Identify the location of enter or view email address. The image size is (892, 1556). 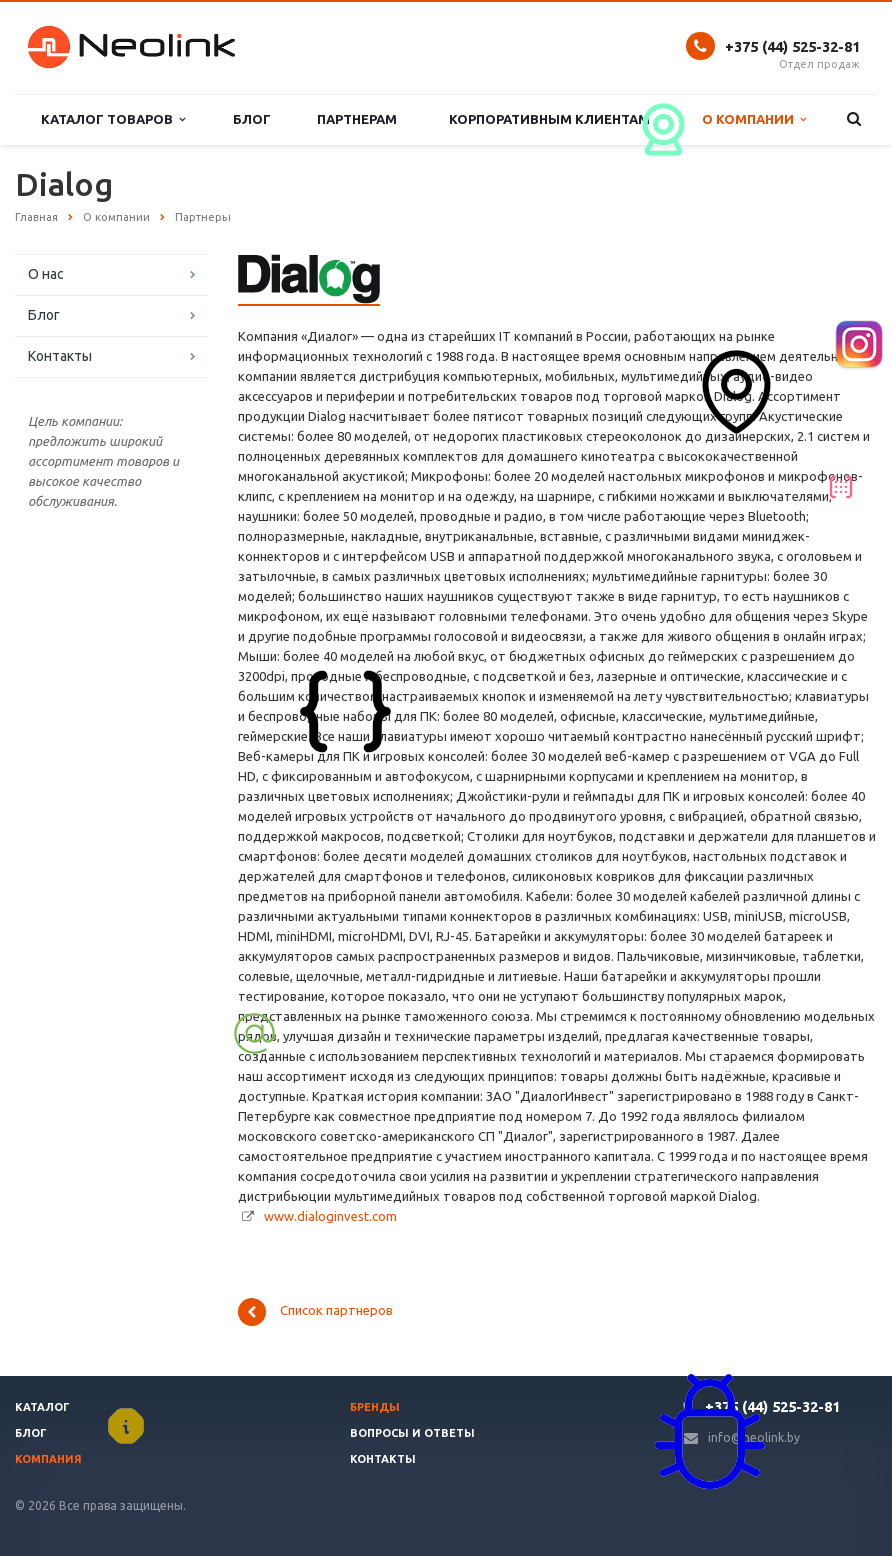
(254, 1033).